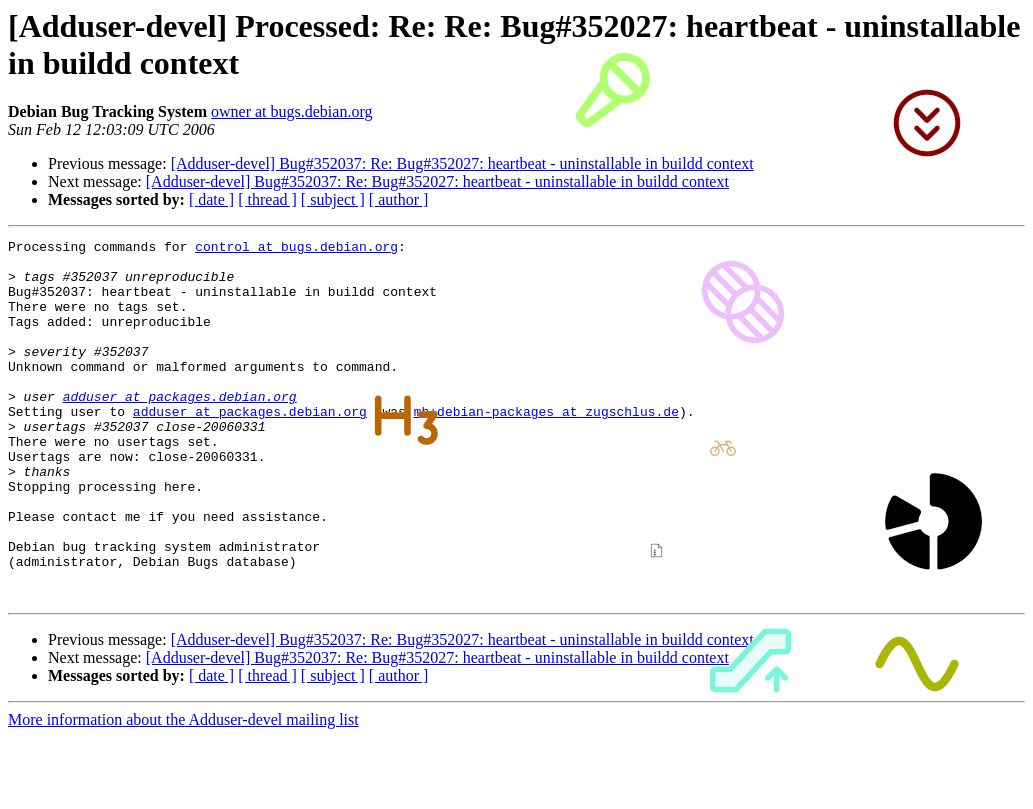 The width and height of the screenshot is (1033, 809). What do you see at coordinates (656, 550) in the screenshot?
I see `access compressed or archived files` at bounding box center [656, 550].